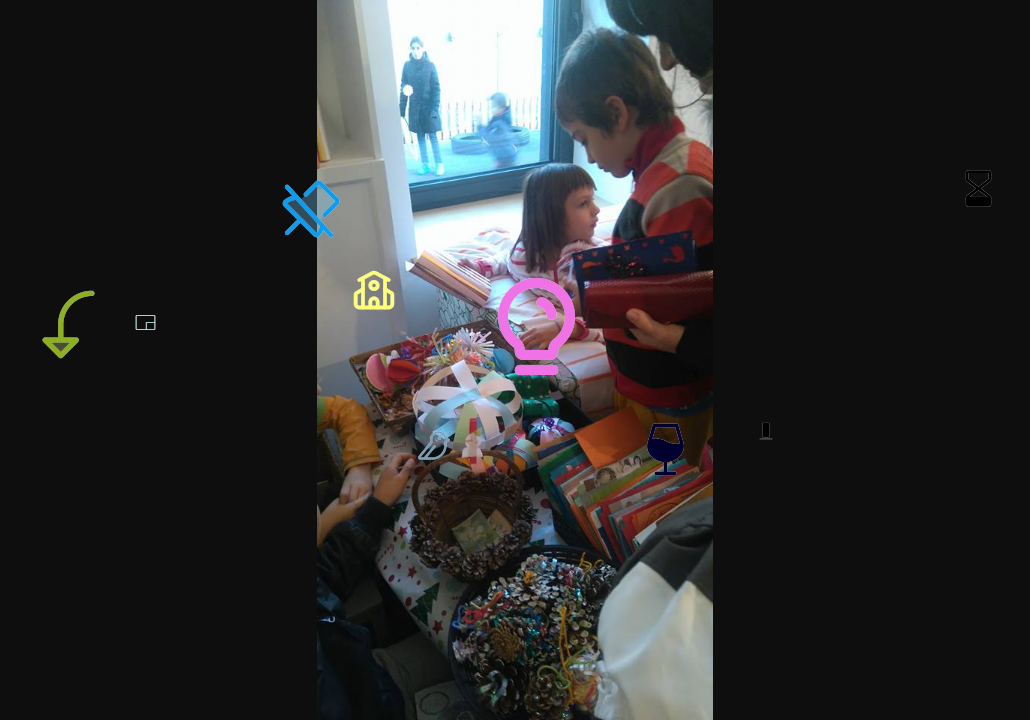 The width and height of the screenshot is (1030, 720). Describe the element at coordinates (145, 322) in the screenshot. I see `enable picture-in-picture mode` at that location.